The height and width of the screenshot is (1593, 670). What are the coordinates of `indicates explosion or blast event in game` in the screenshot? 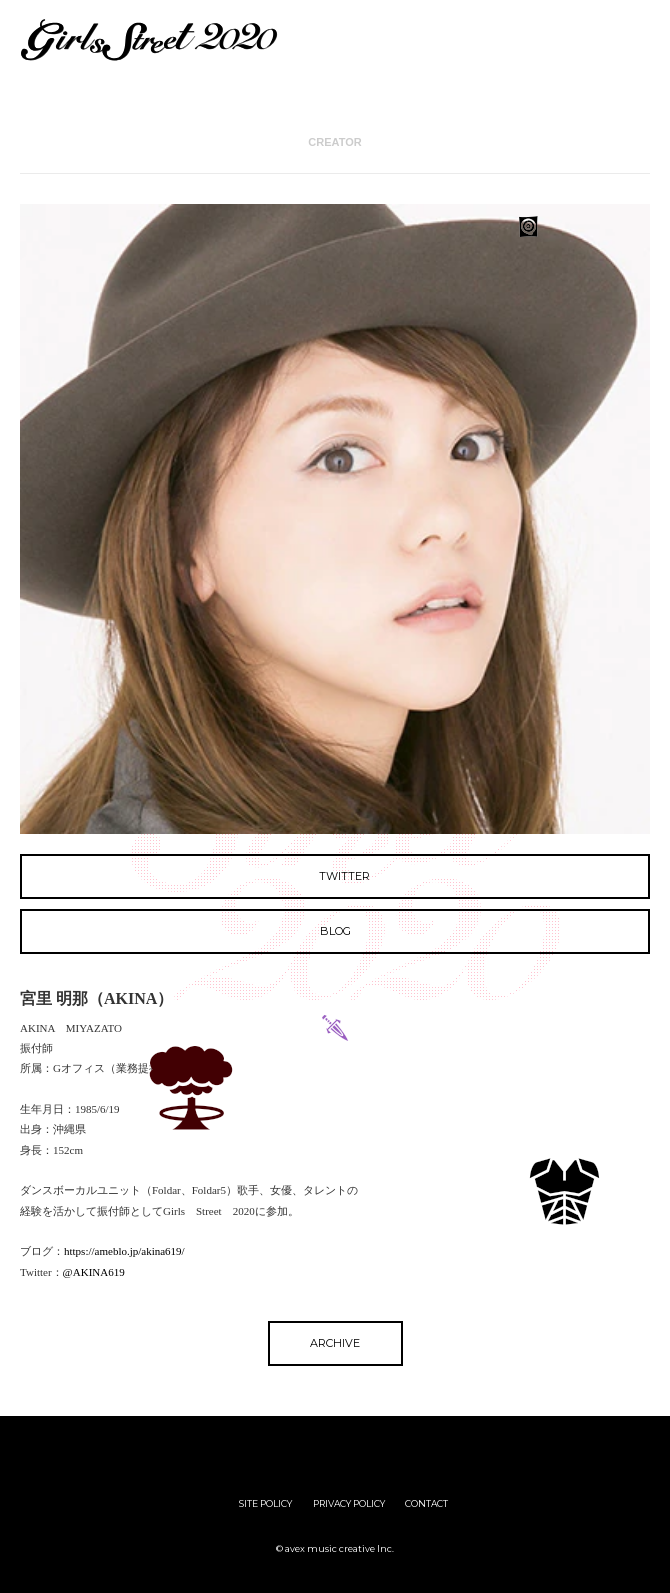 It's located at (191, 1088).